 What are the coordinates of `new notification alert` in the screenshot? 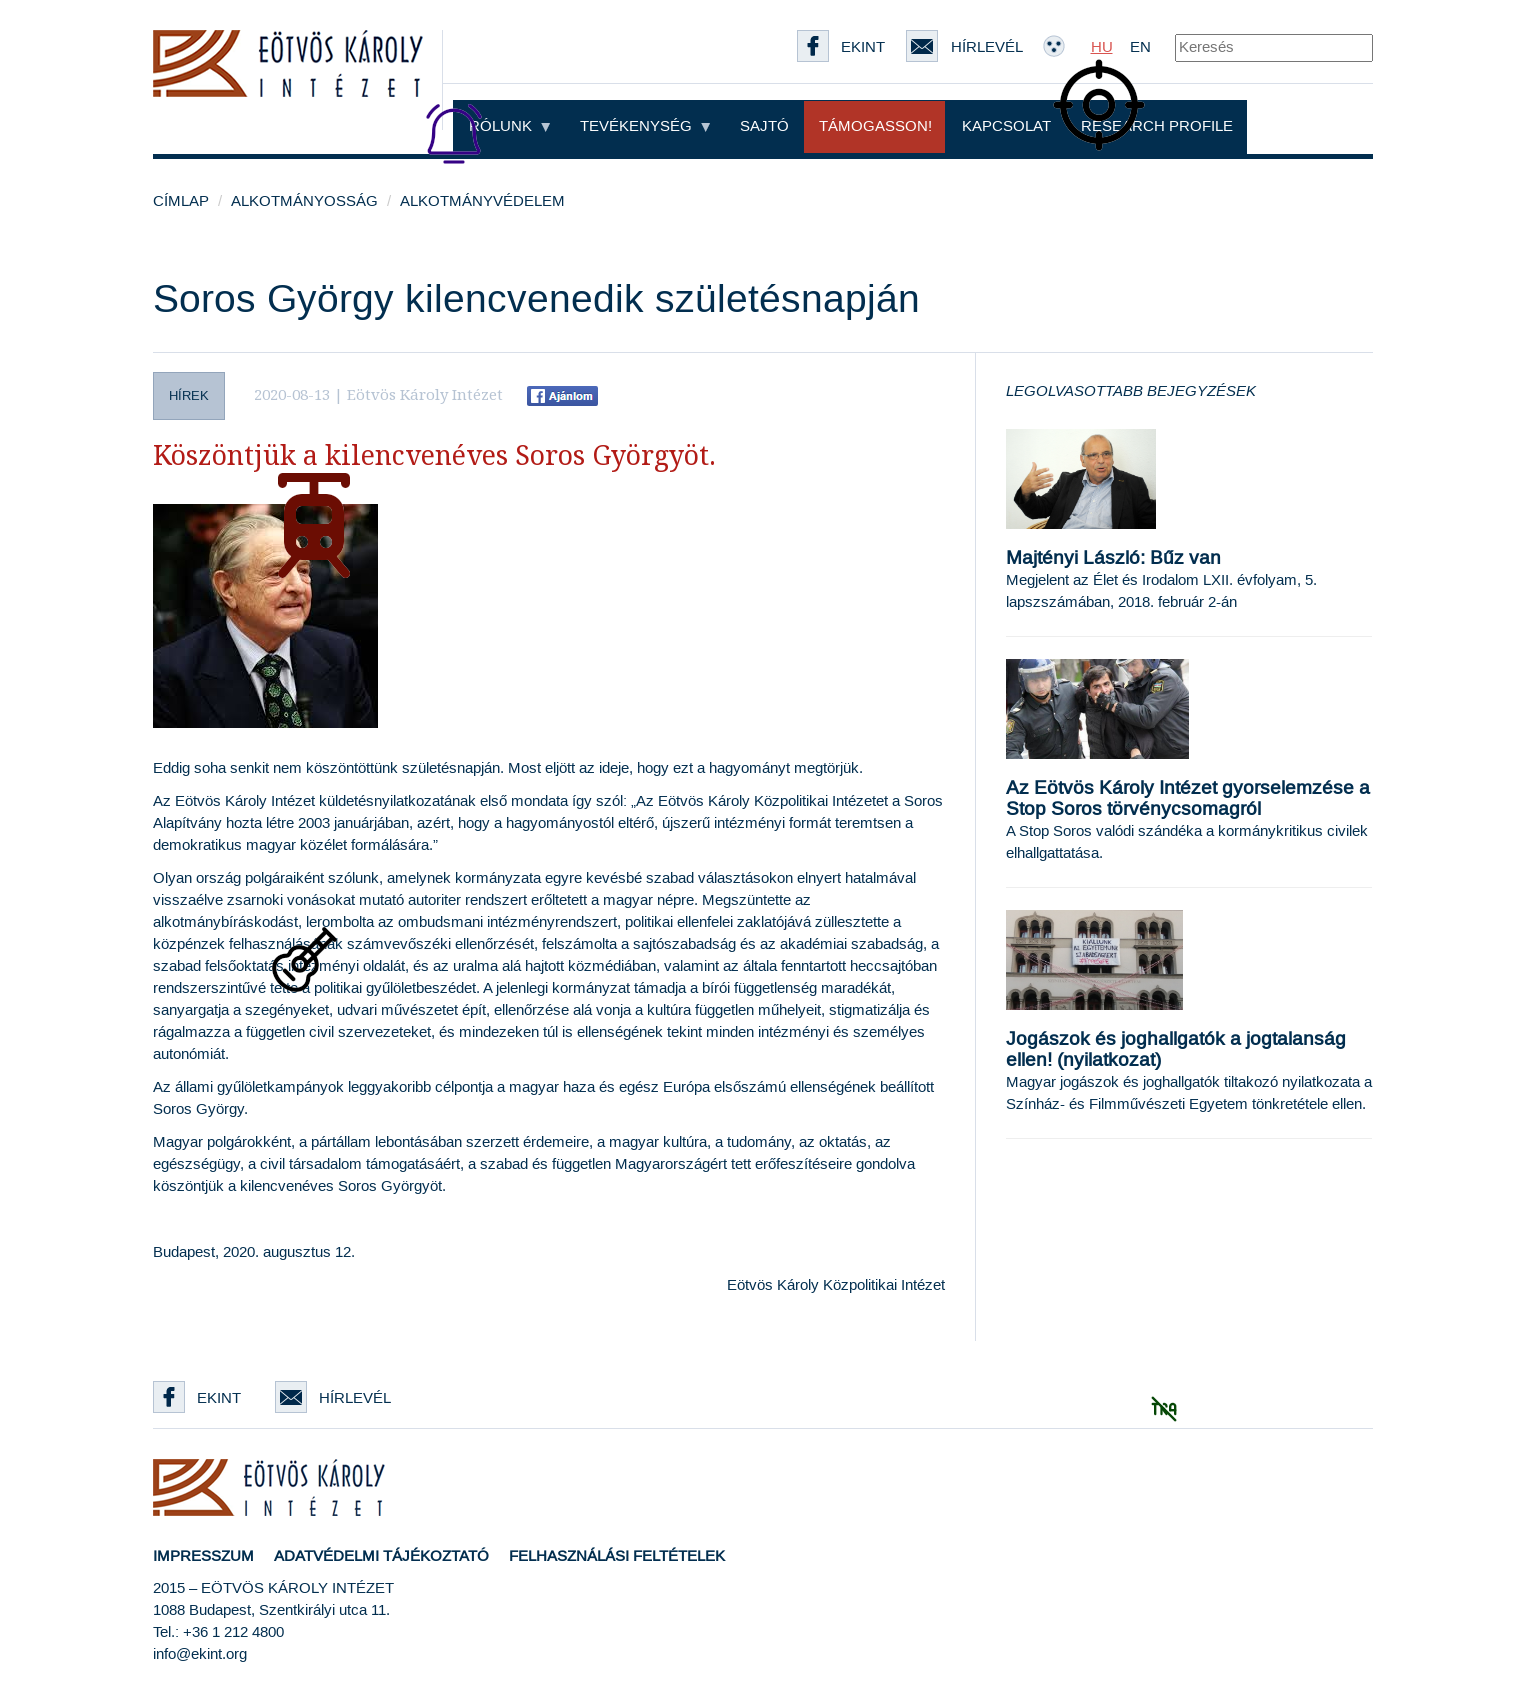 It's located at (454, 135).